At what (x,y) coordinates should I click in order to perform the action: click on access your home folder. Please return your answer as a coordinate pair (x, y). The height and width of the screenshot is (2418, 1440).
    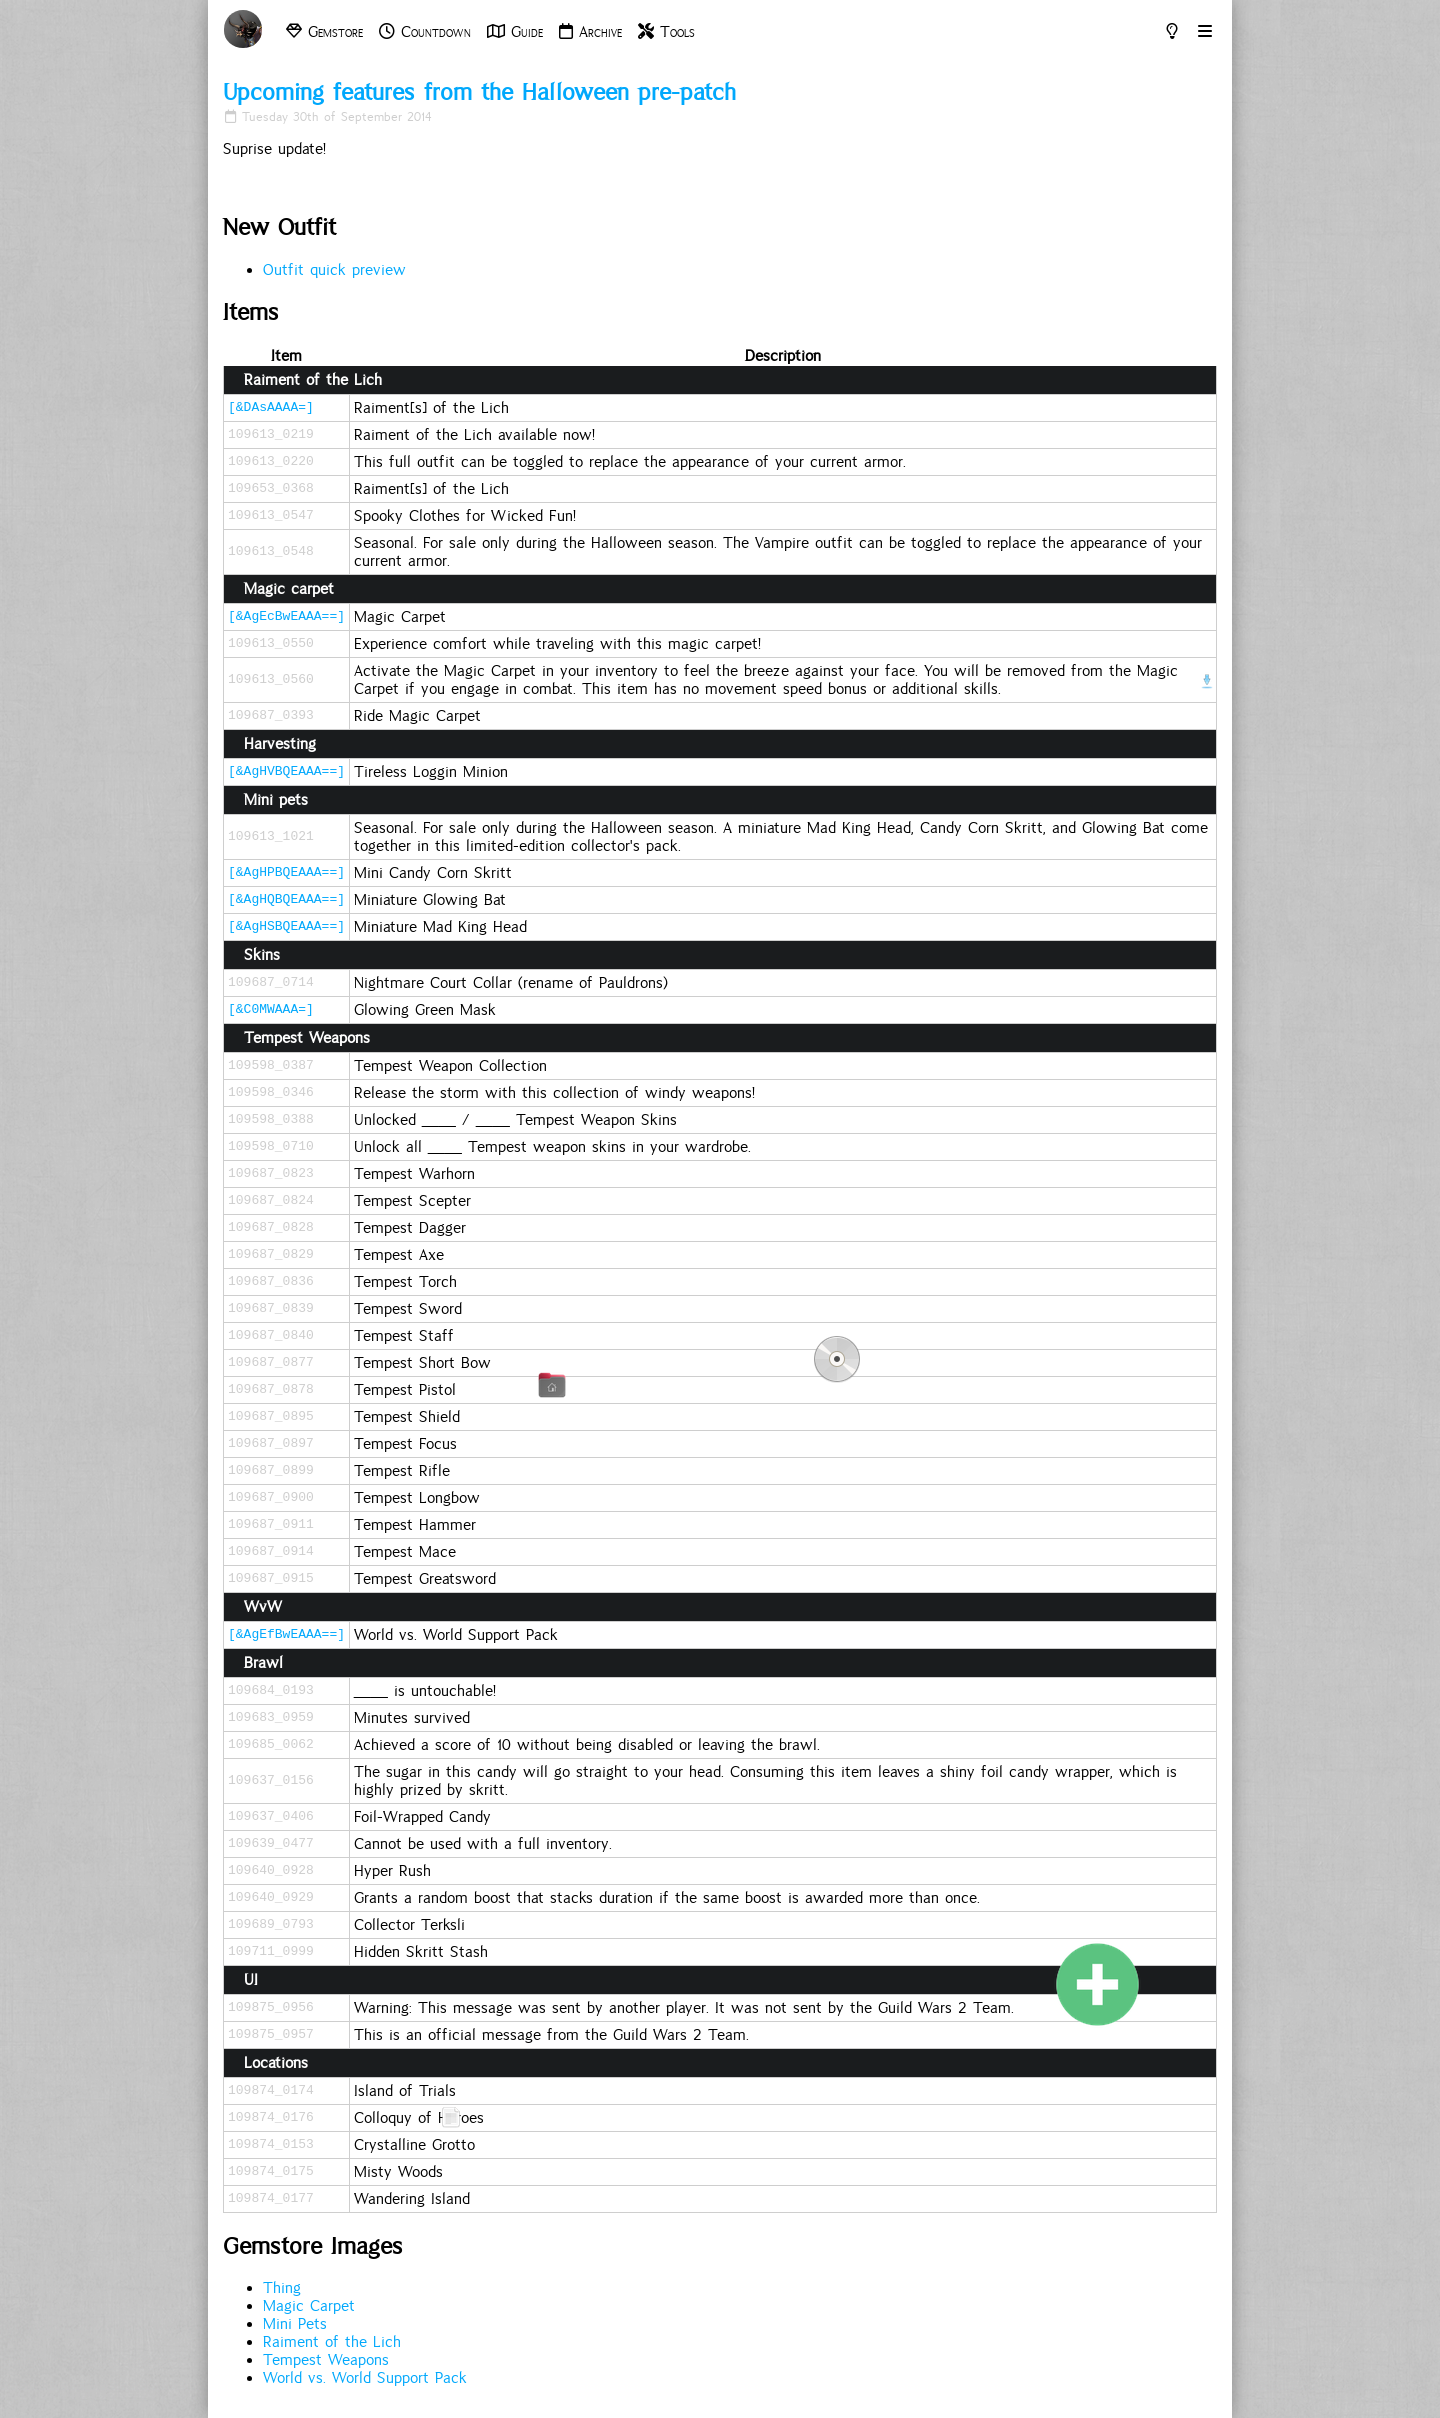
    Looking at the image, I should click on (552, 1385).